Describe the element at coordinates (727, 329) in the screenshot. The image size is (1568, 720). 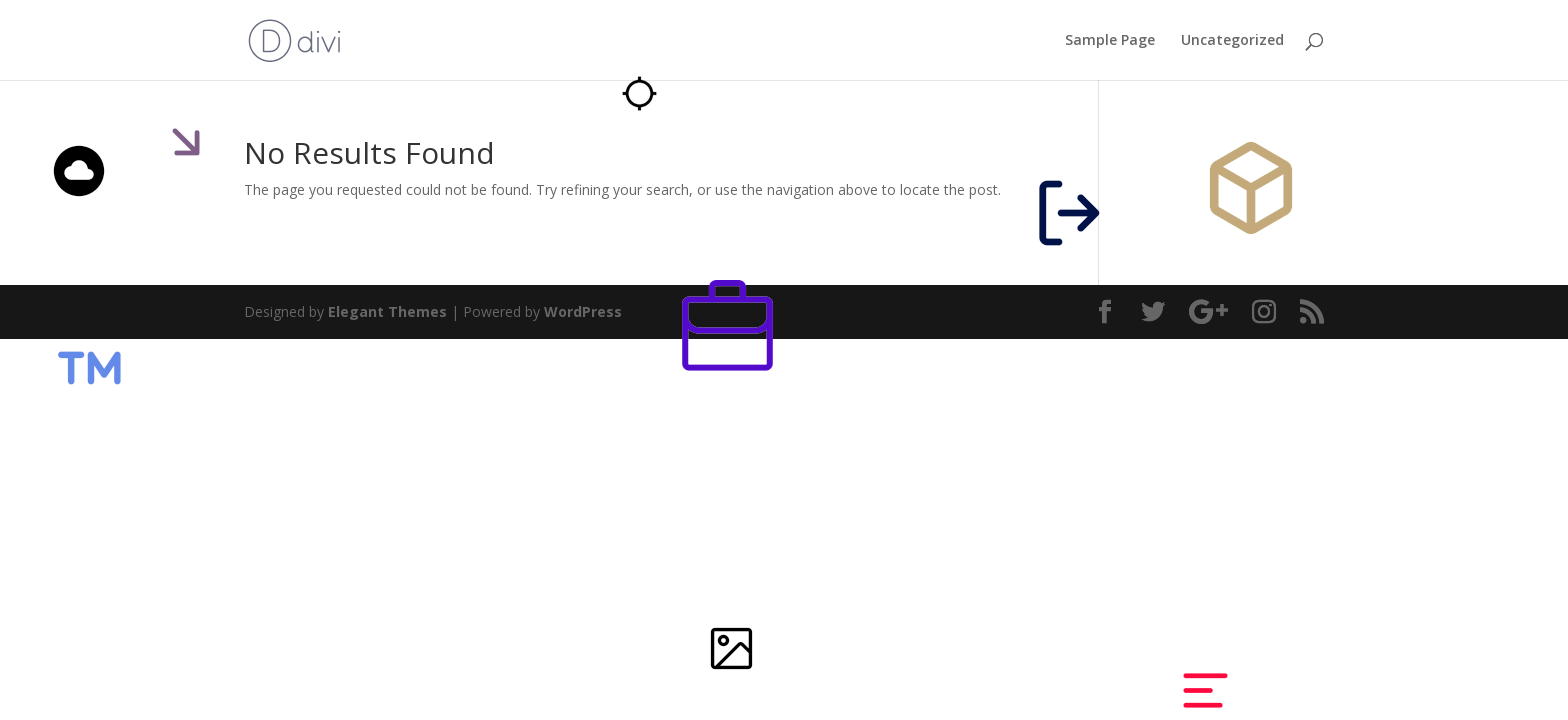
I see `access work or business-related content` at that location.